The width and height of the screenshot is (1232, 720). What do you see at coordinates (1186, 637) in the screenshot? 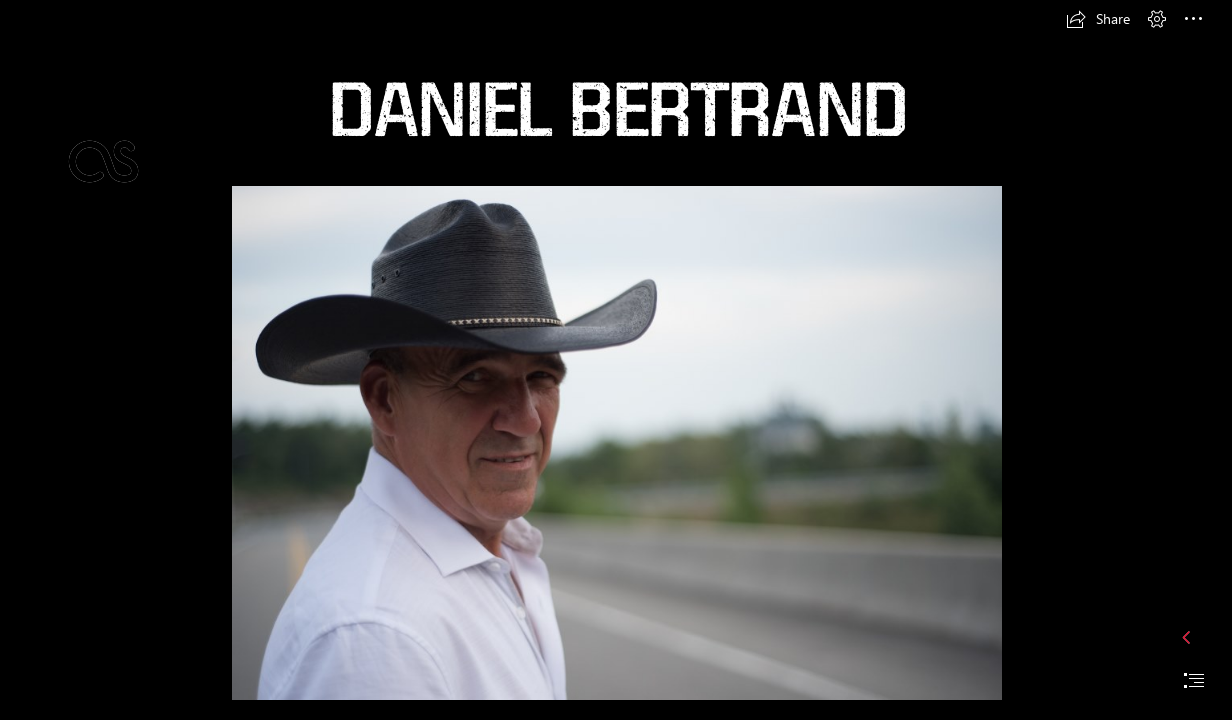
I see `go back to the previous page` at bounding box center [1186, 637].